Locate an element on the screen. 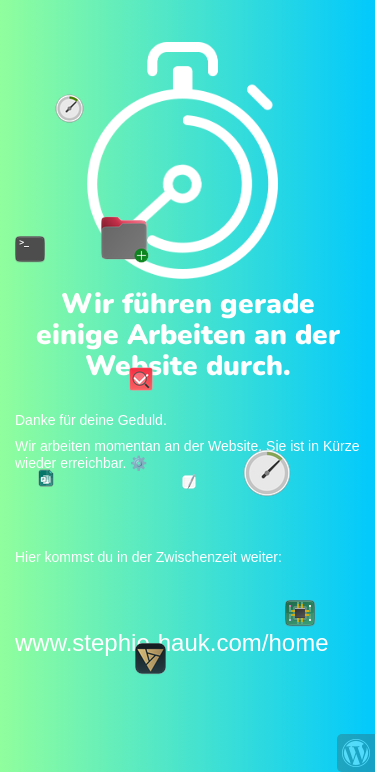  open dconf editor to modify system configuration settings is located at coordinates (141, 379).